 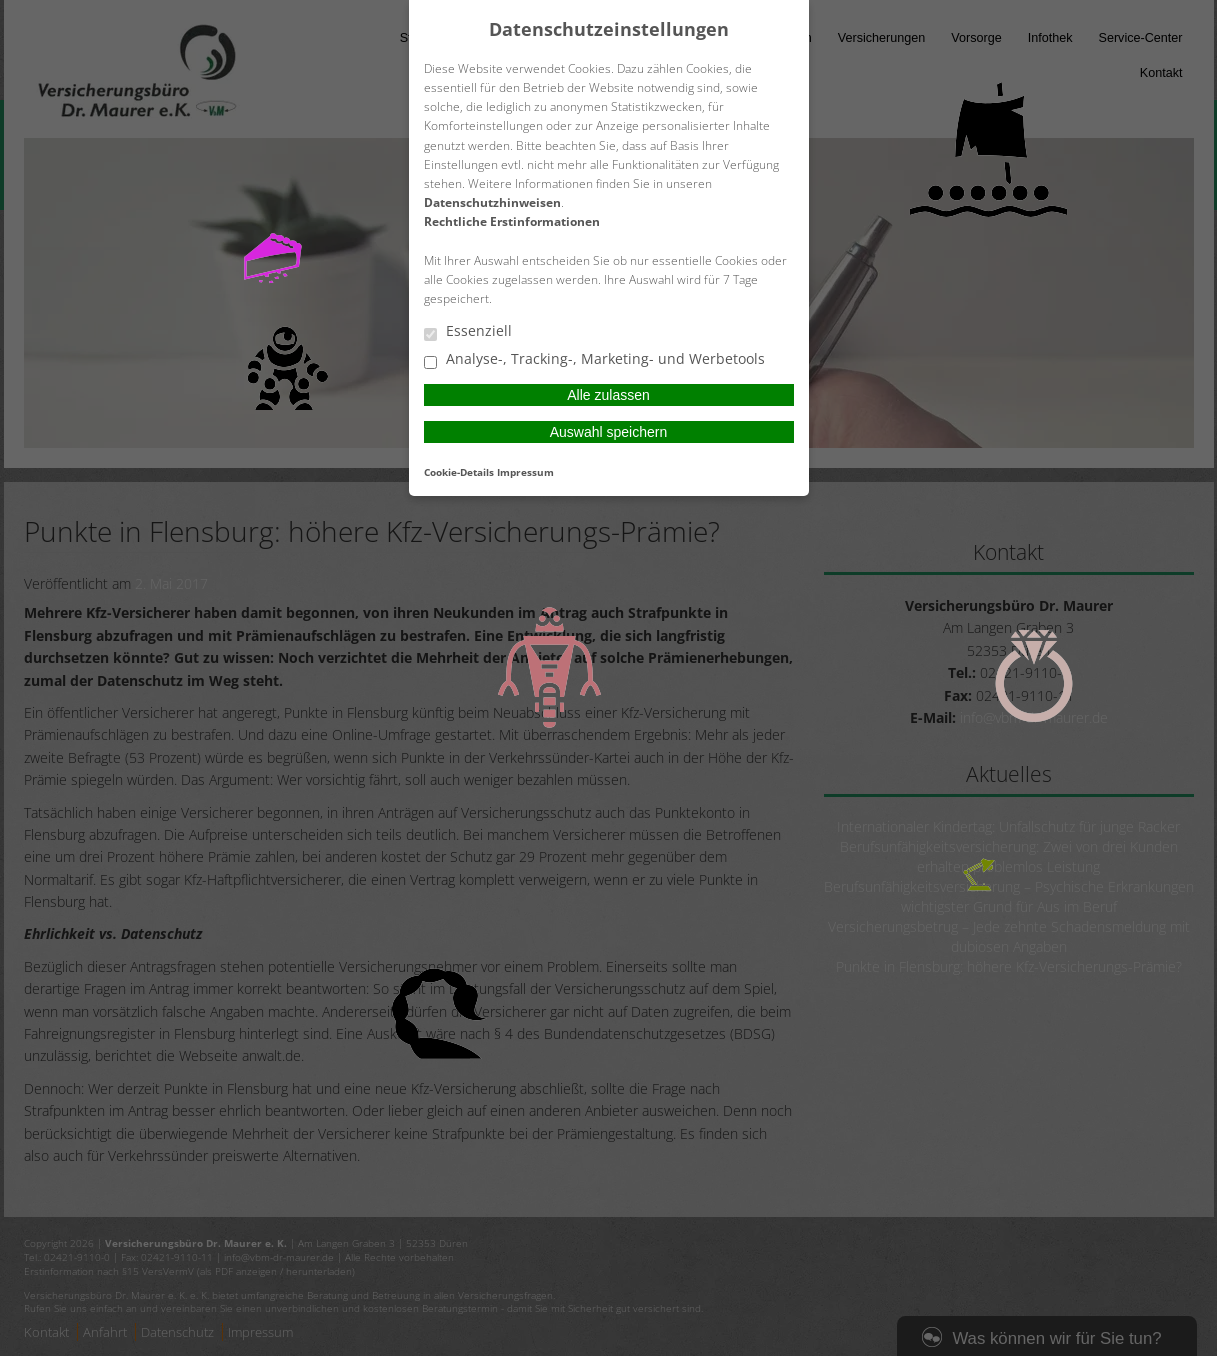 What do you see at coordinates (988, 149) in the screenshot?
I see `water transportation or rafting activity` at bounding box center [988, 149].